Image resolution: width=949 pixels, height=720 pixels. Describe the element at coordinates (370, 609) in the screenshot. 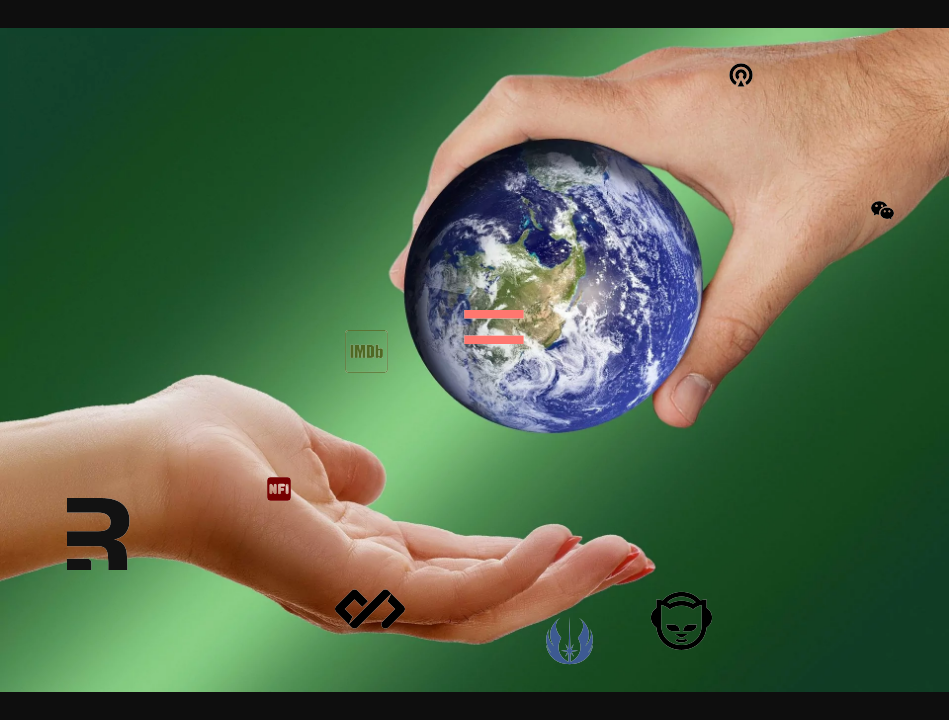

I see `open daily.dev app` at that location.